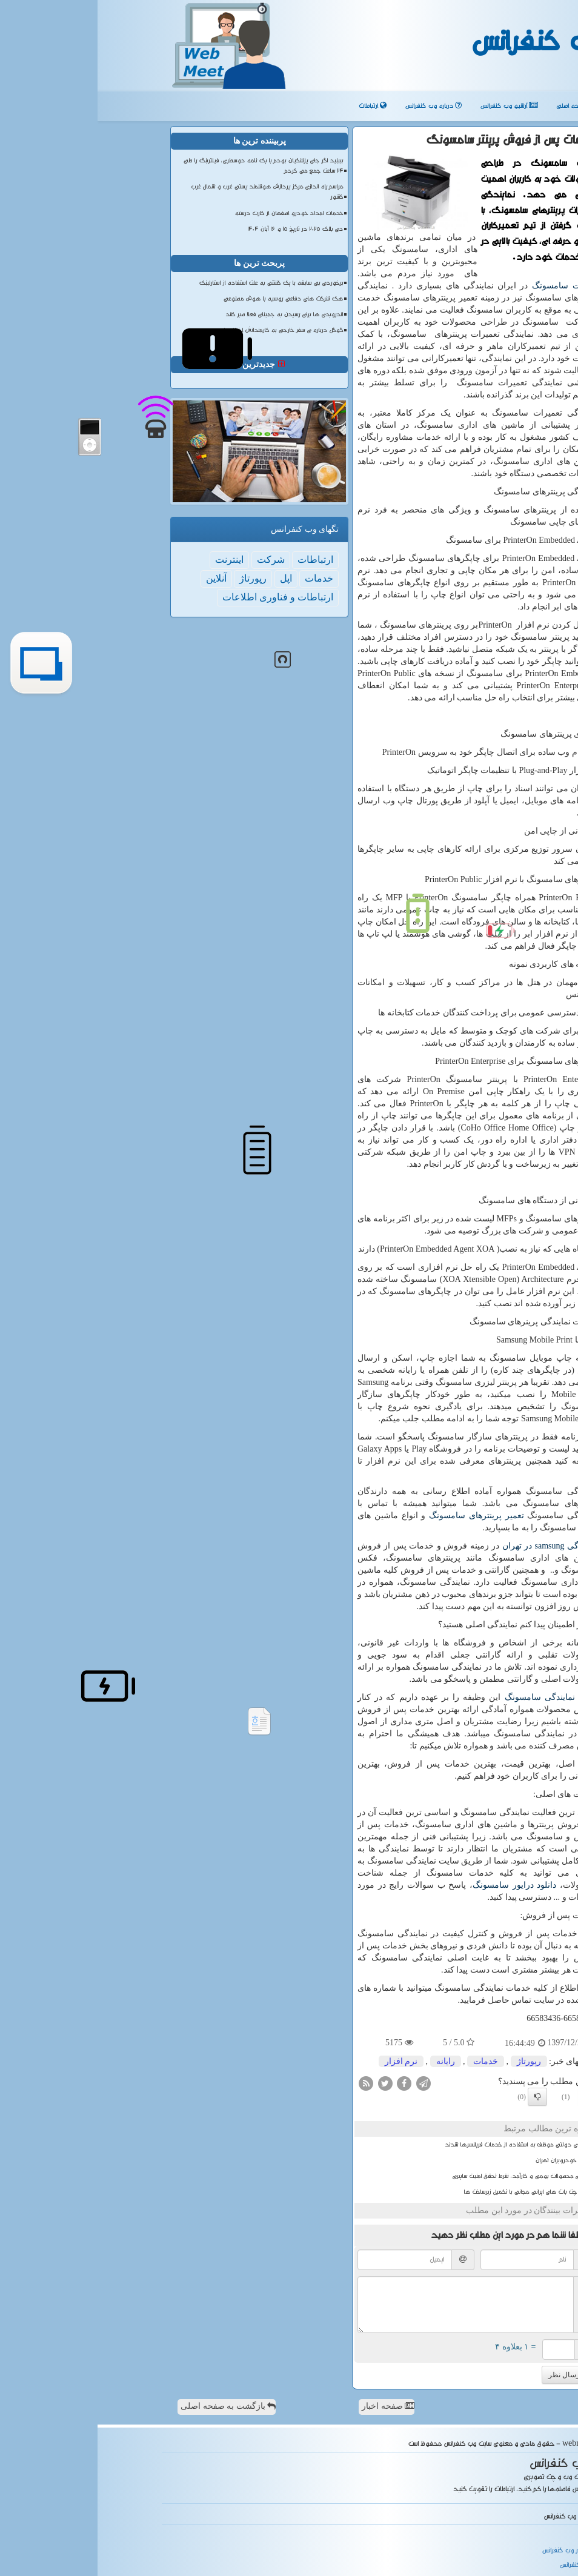  What do you see at coordinates (282, 659) in the screenshot?
I see `open déjà dup backup utility` at bounding box center [282, 659].